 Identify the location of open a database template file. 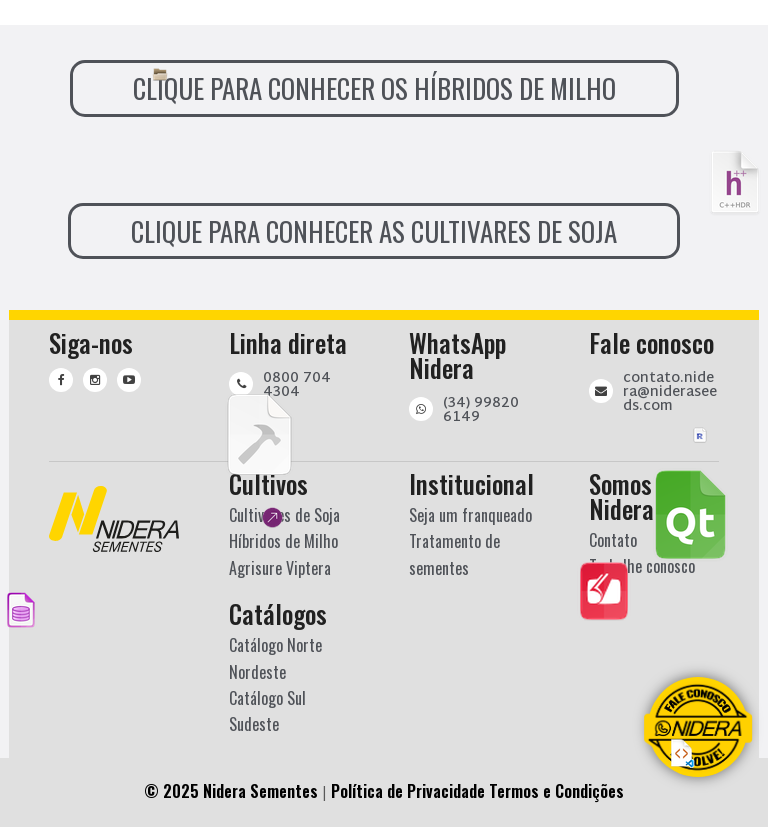
(21, 610).